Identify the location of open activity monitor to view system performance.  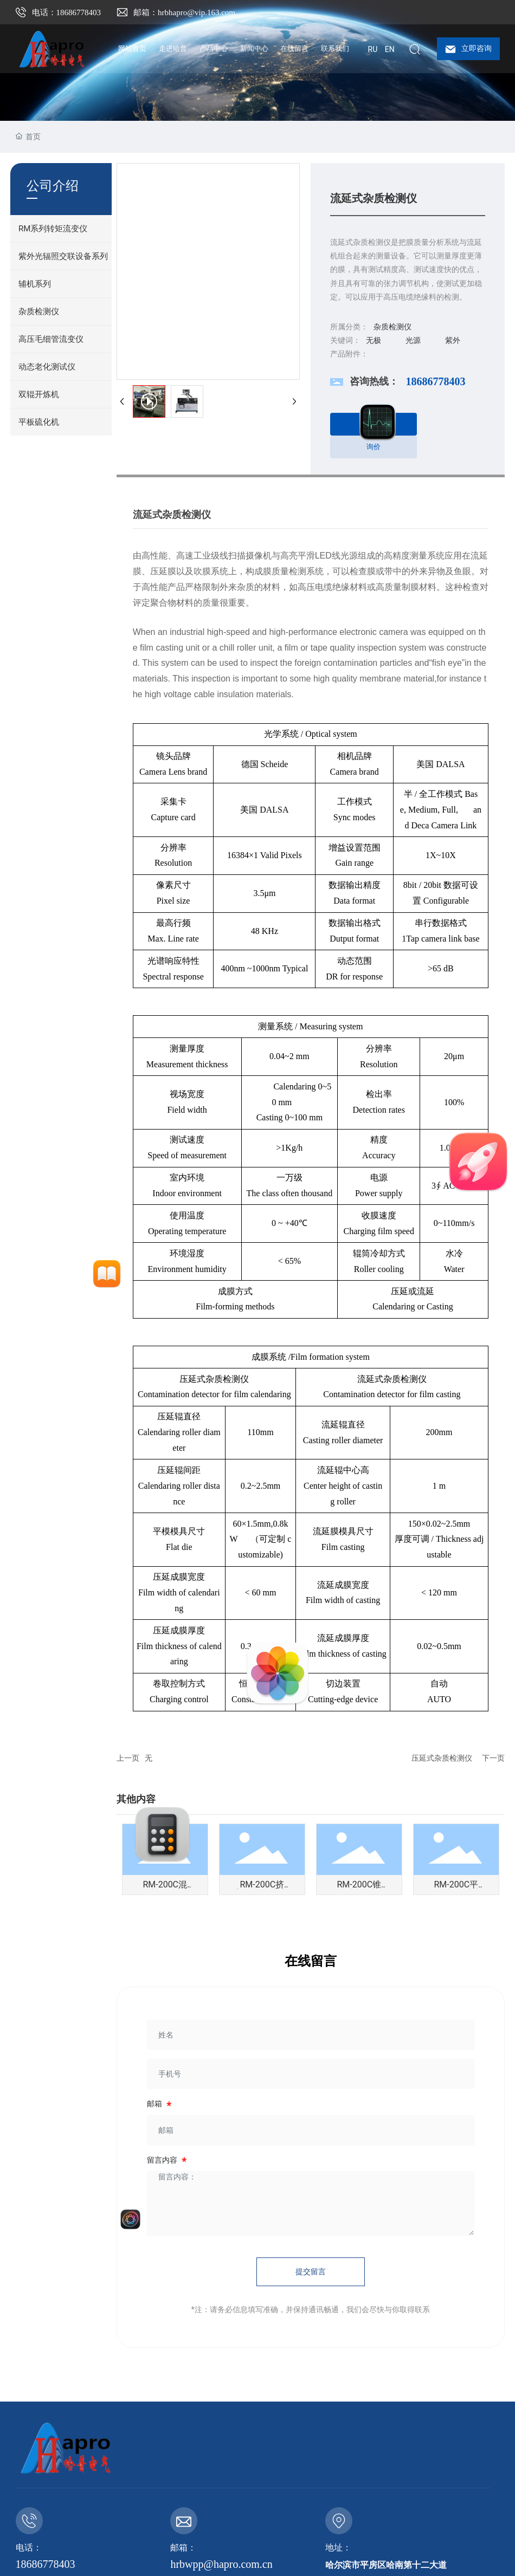
(377, 421).